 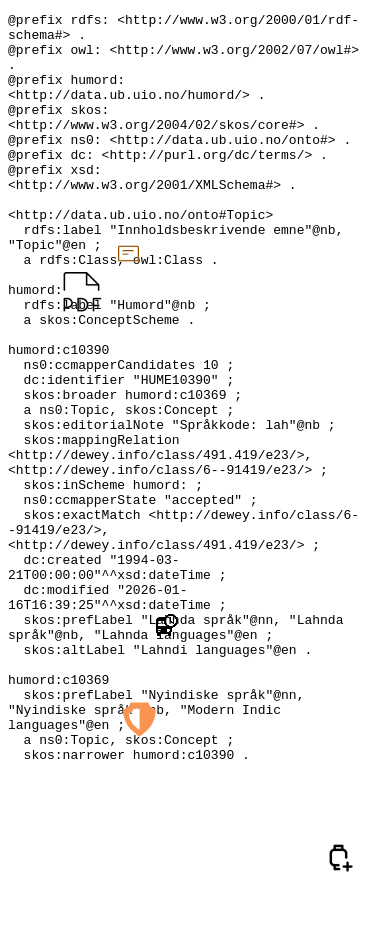 What do you see at coordinates (338, 857) in the screenshot?
I see `add a new smartwatch device` at bounding box center [338, 857].